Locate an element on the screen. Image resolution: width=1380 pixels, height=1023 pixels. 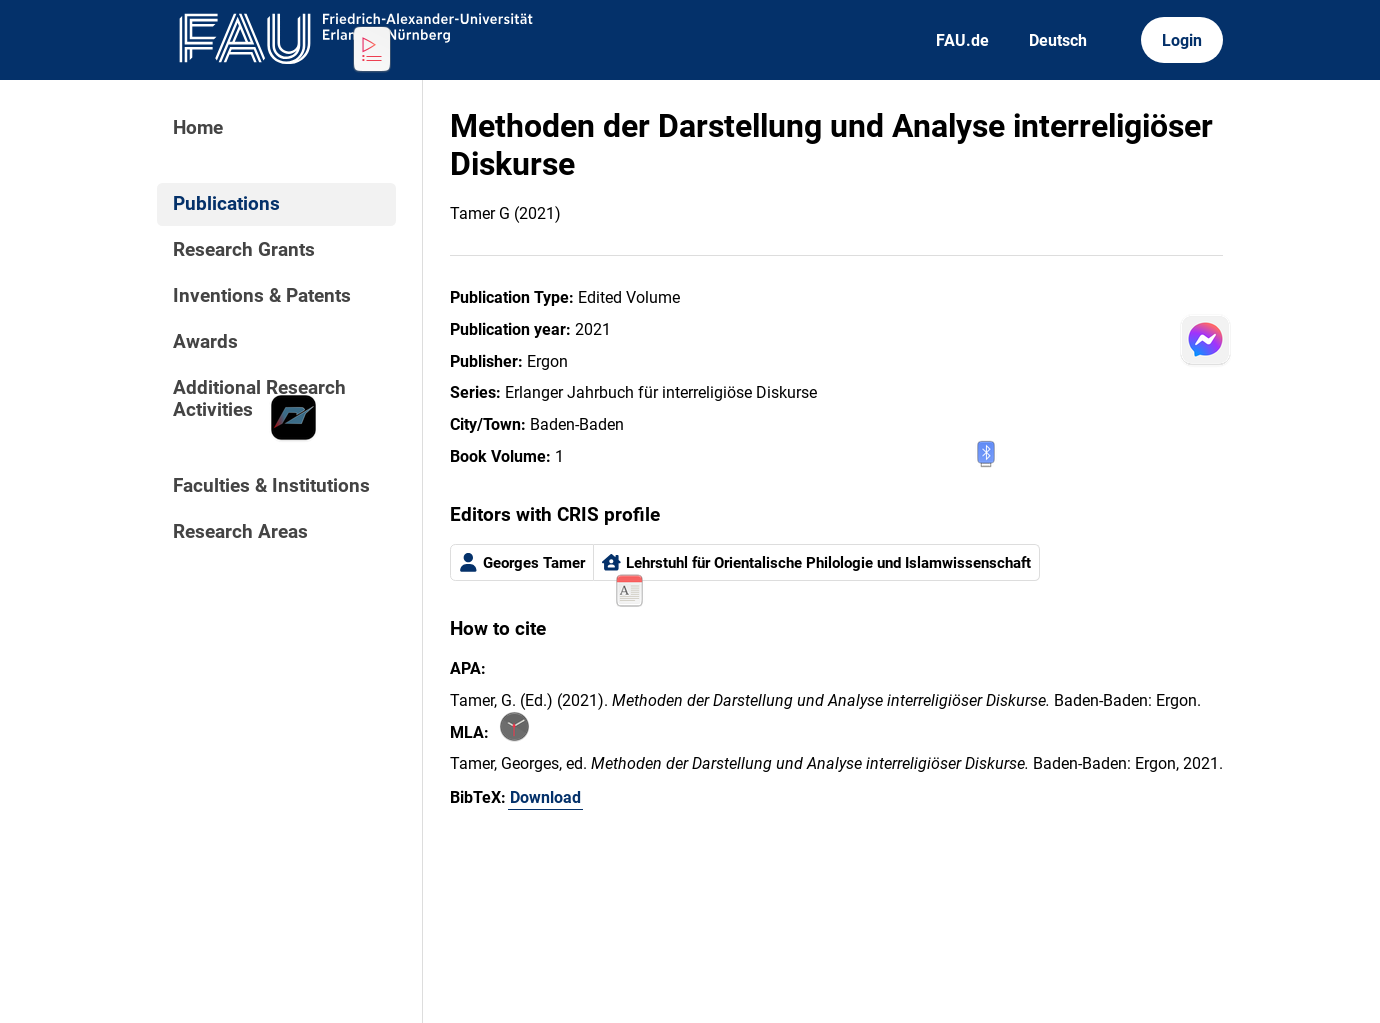
an mp3 playlist file is located at coordinates (372, 49).